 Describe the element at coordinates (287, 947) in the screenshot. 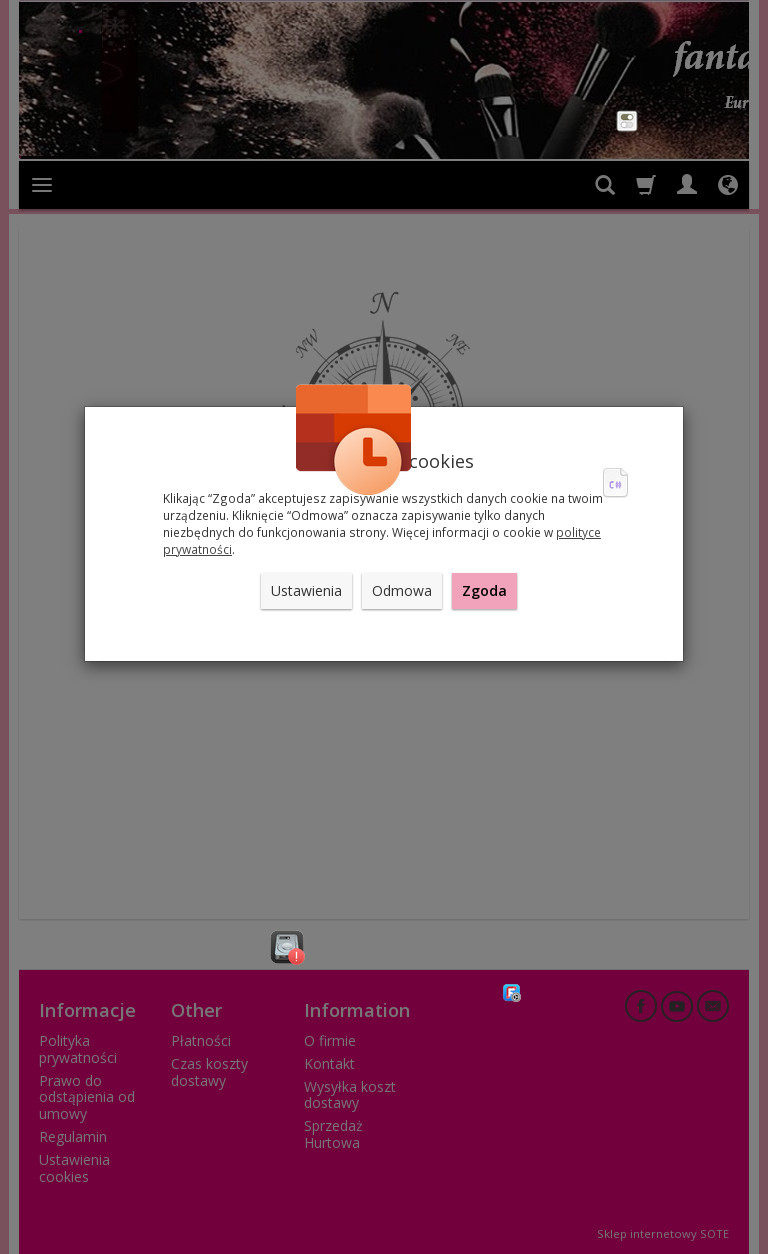

I see `disk space warning alert` at that location.